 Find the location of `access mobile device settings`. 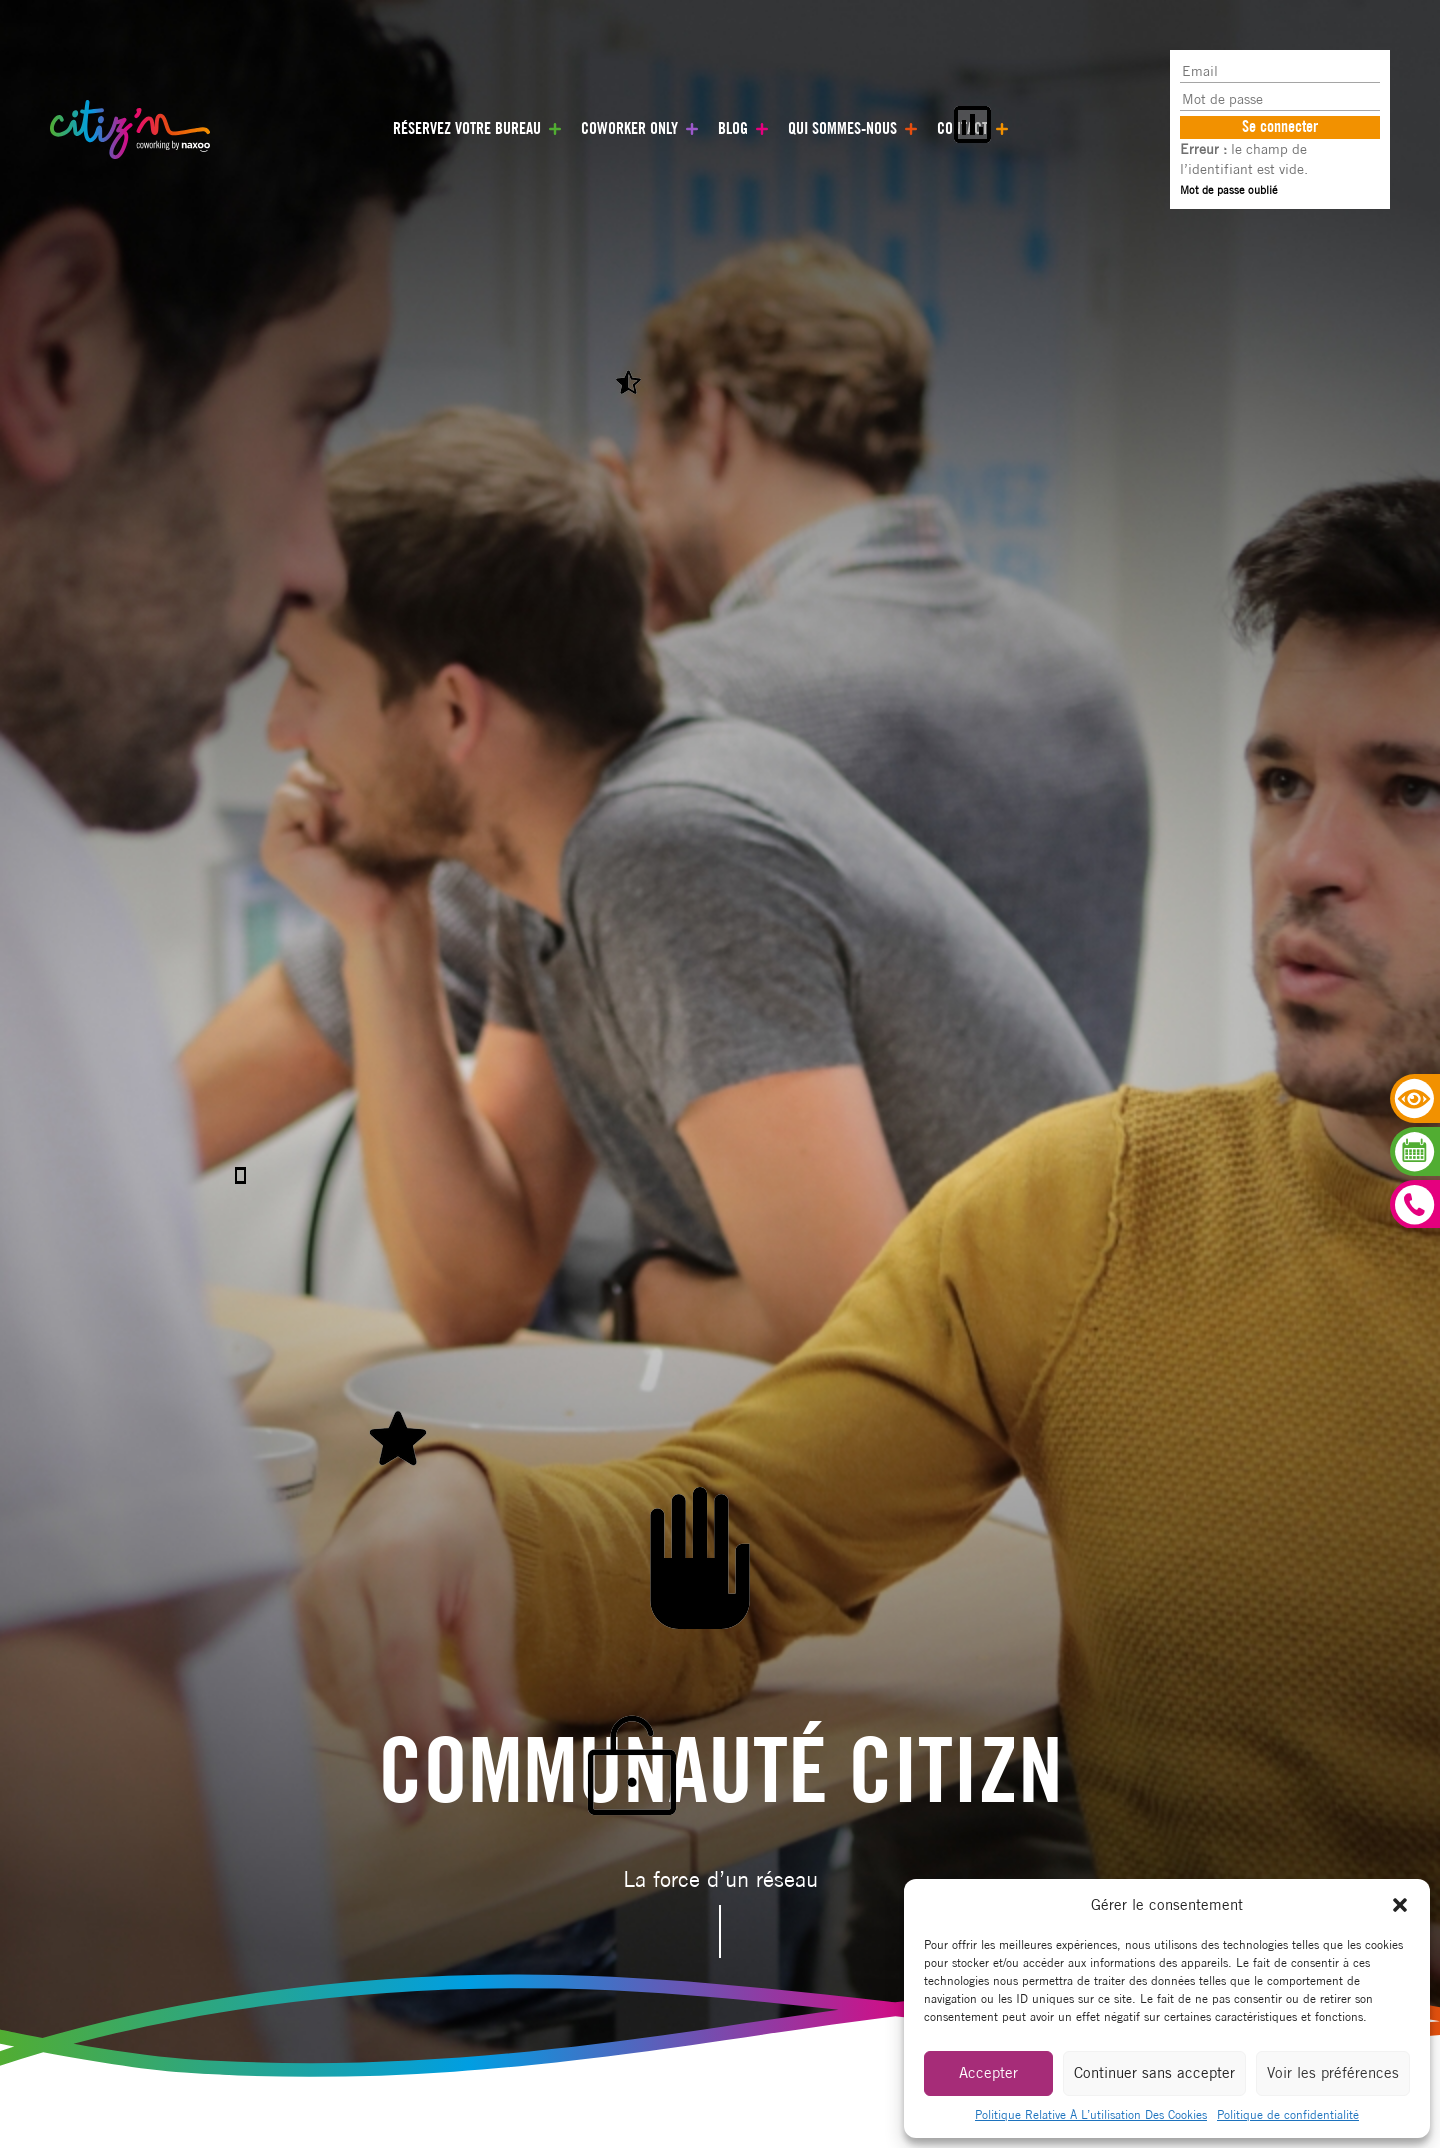

access mobile device settings is located at coordinates (240, 1175).